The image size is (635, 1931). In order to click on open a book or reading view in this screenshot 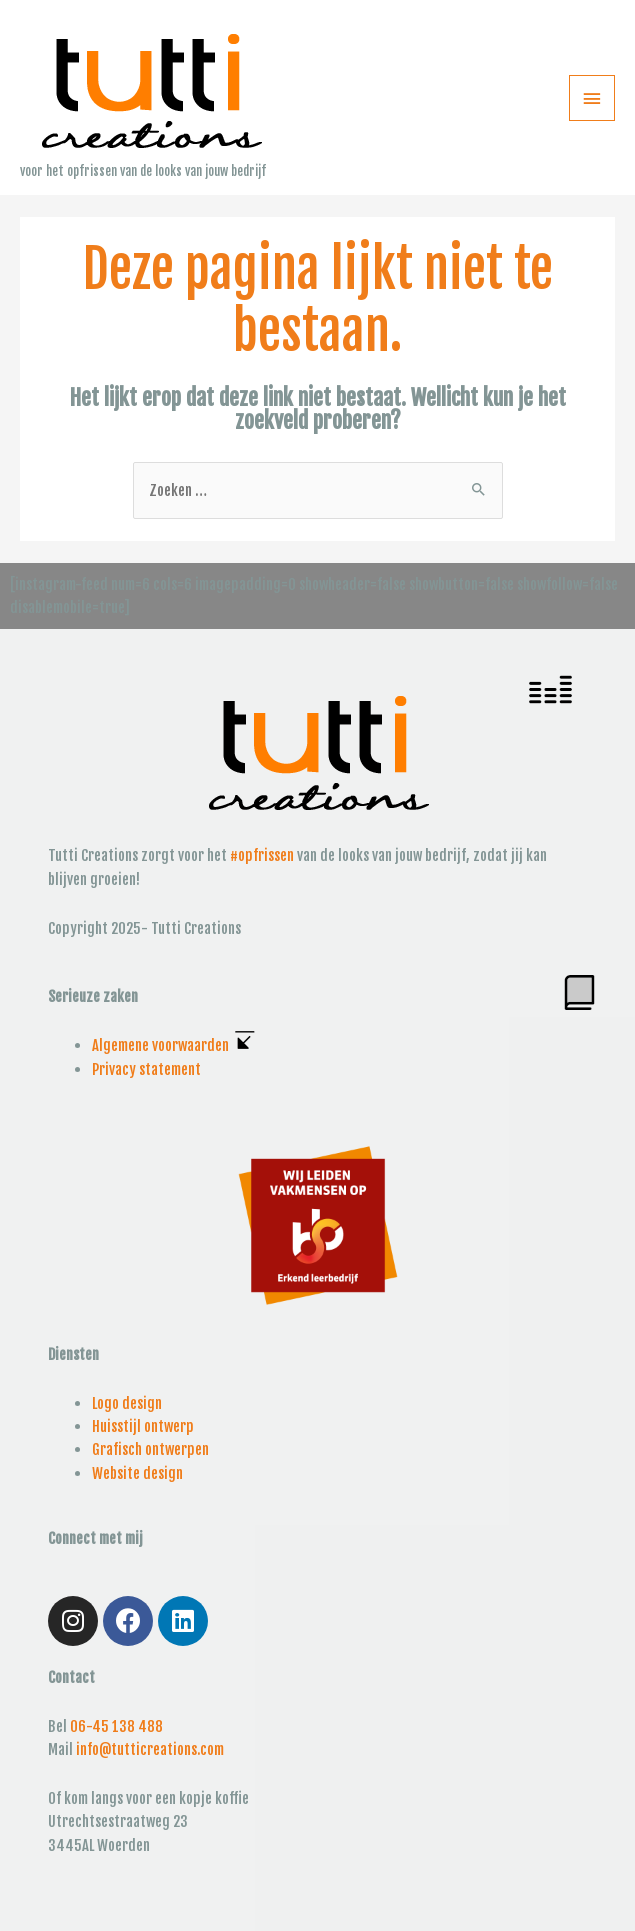, I will do `click(579, 992)`.